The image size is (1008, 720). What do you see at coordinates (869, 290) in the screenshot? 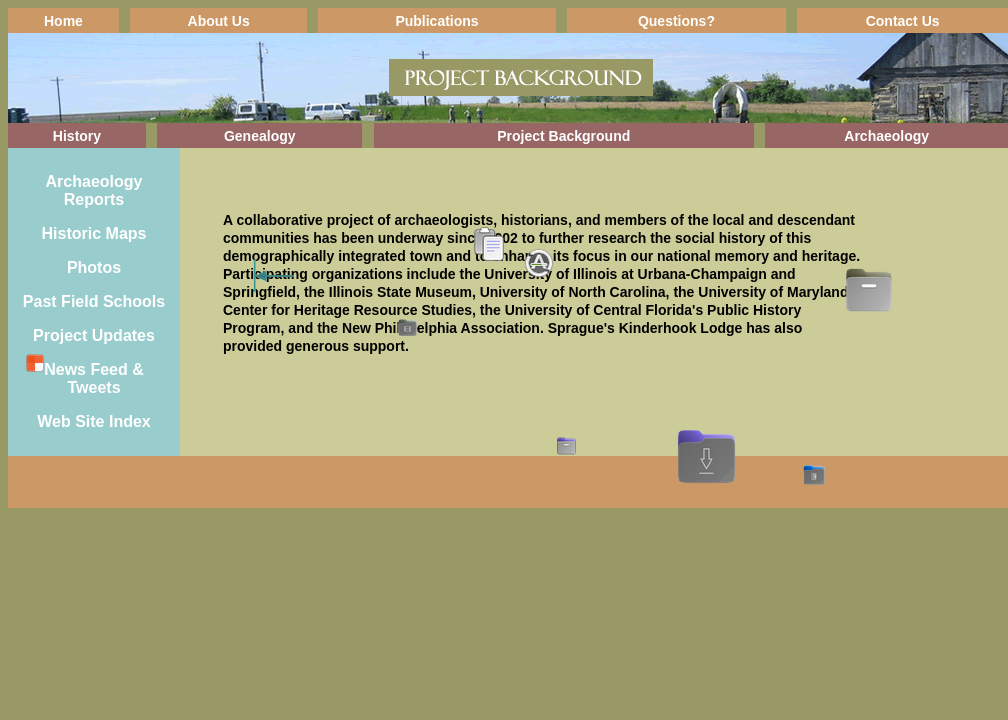
I see `open the file manager application` at bounding box center [869, 290].